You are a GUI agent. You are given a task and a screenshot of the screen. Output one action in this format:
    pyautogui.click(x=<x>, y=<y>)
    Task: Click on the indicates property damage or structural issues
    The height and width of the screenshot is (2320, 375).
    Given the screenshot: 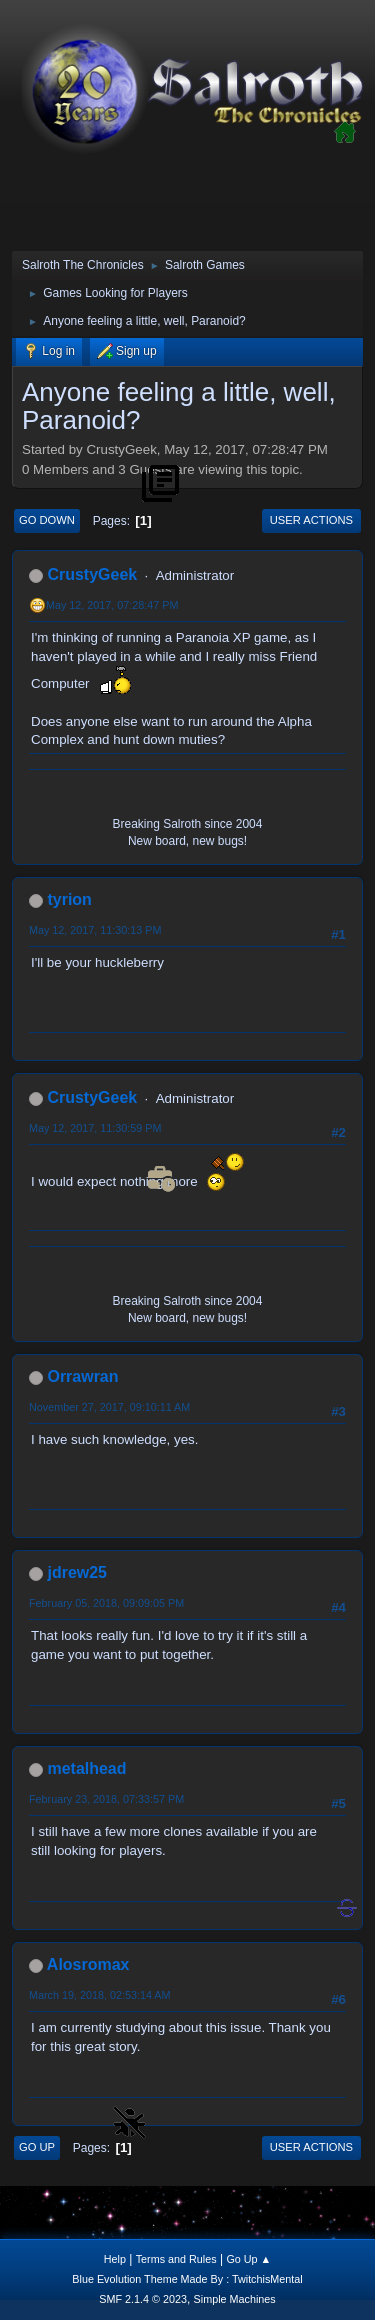 What is the action you would take?
    pyautogui.click(x=345, y=132)
    